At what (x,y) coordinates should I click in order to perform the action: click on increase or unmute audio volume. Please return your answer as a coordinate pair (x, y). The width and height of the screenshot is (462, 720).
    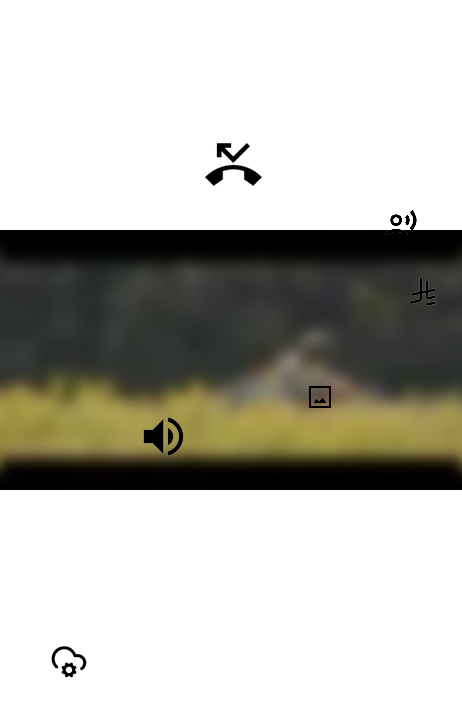
    Looking at the image, I should click on (163, 436).